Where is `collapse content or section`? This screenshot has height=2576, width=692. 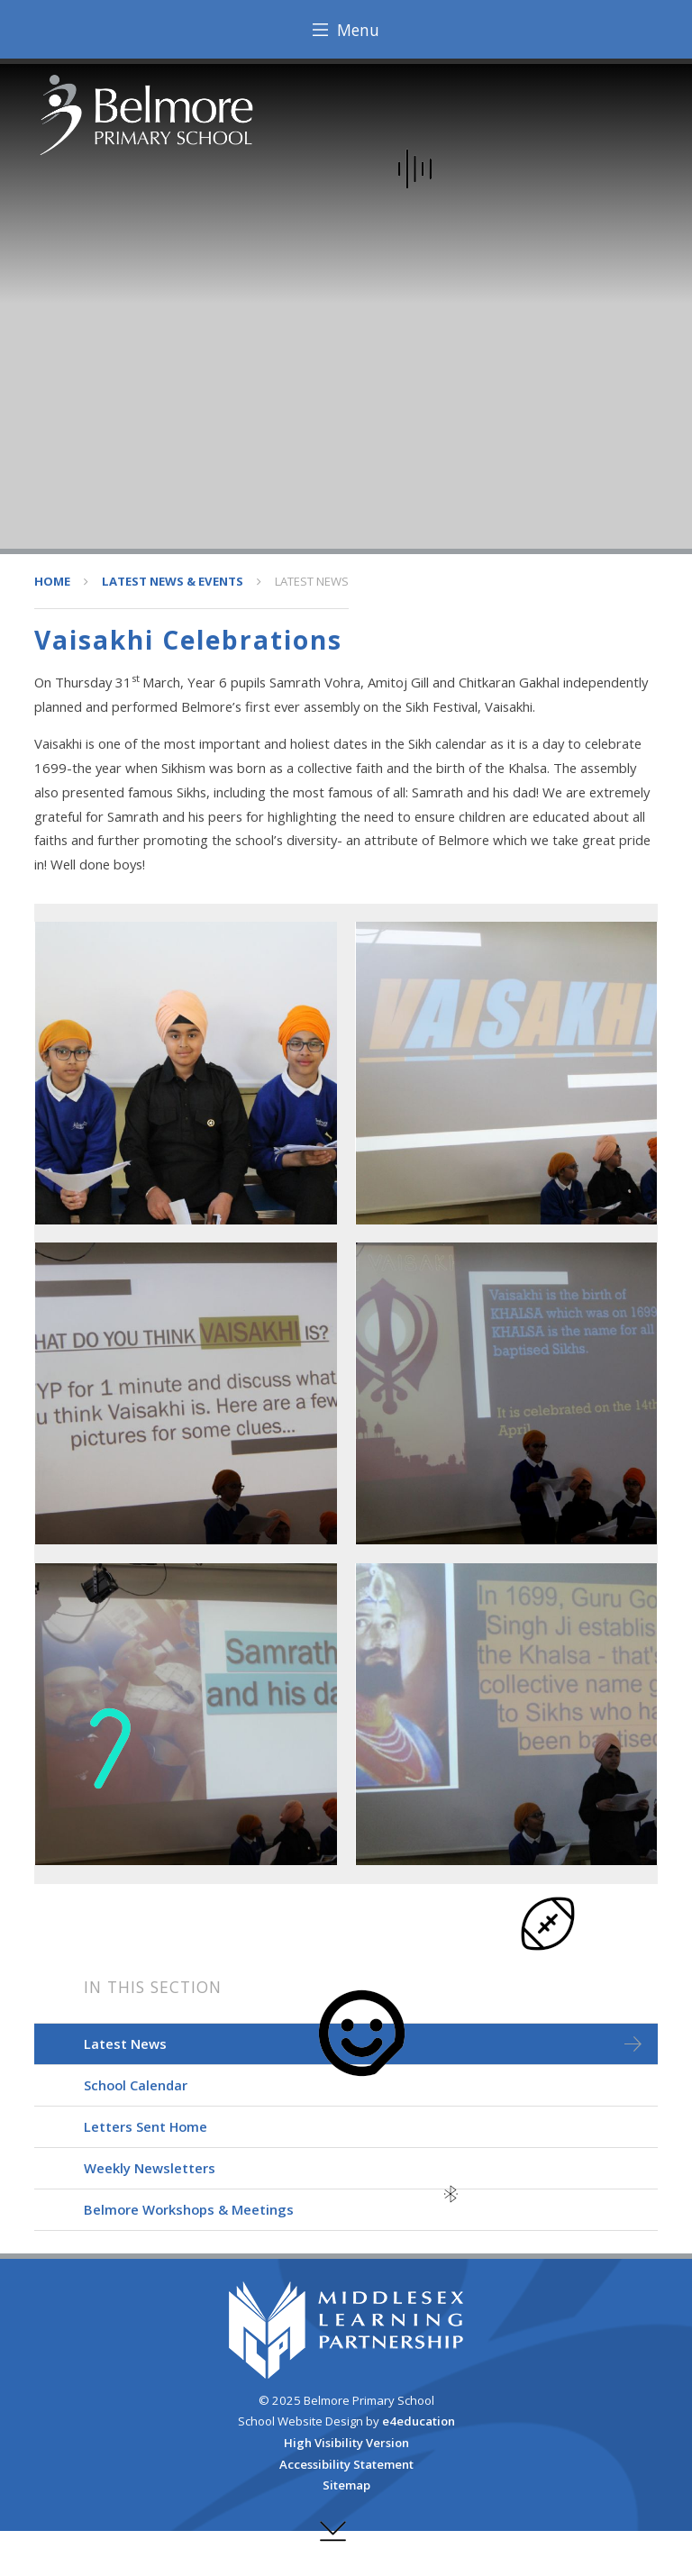
collapse content or section is located at coordinates (332, 2530).